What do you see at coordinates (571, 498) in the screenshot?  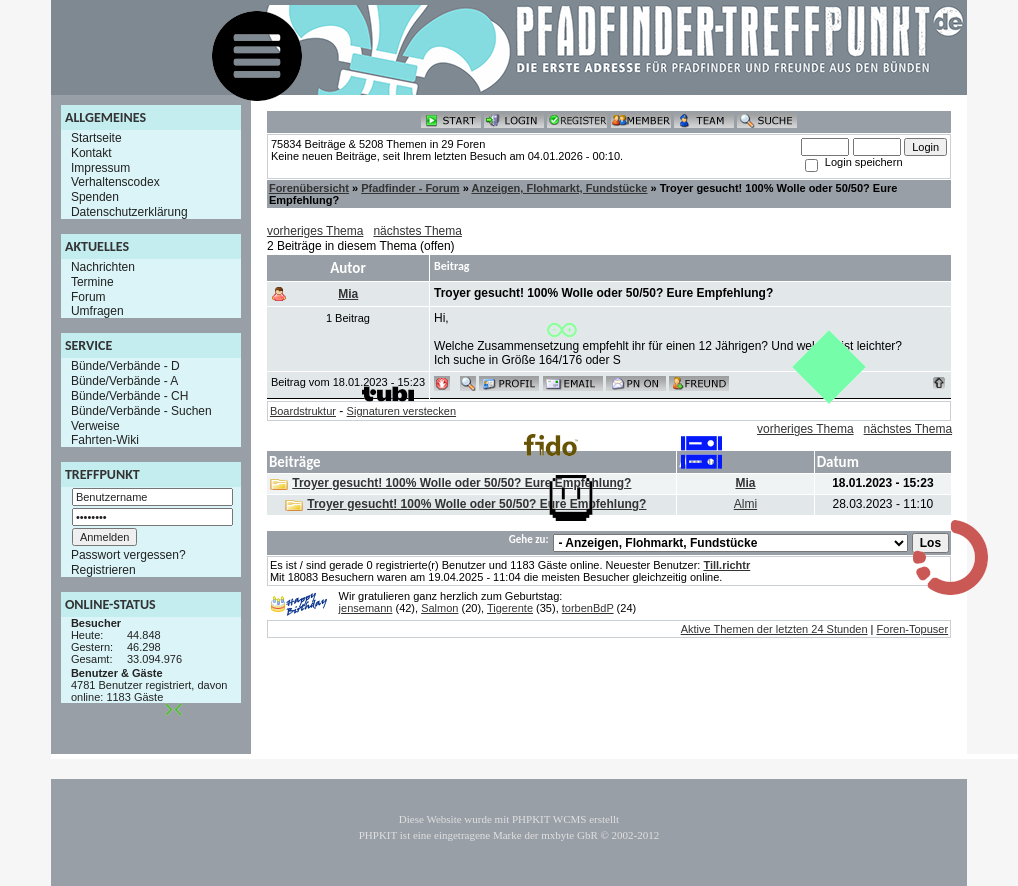 I see `open aseprite pixel art editor` at bounding box center [571, 498].